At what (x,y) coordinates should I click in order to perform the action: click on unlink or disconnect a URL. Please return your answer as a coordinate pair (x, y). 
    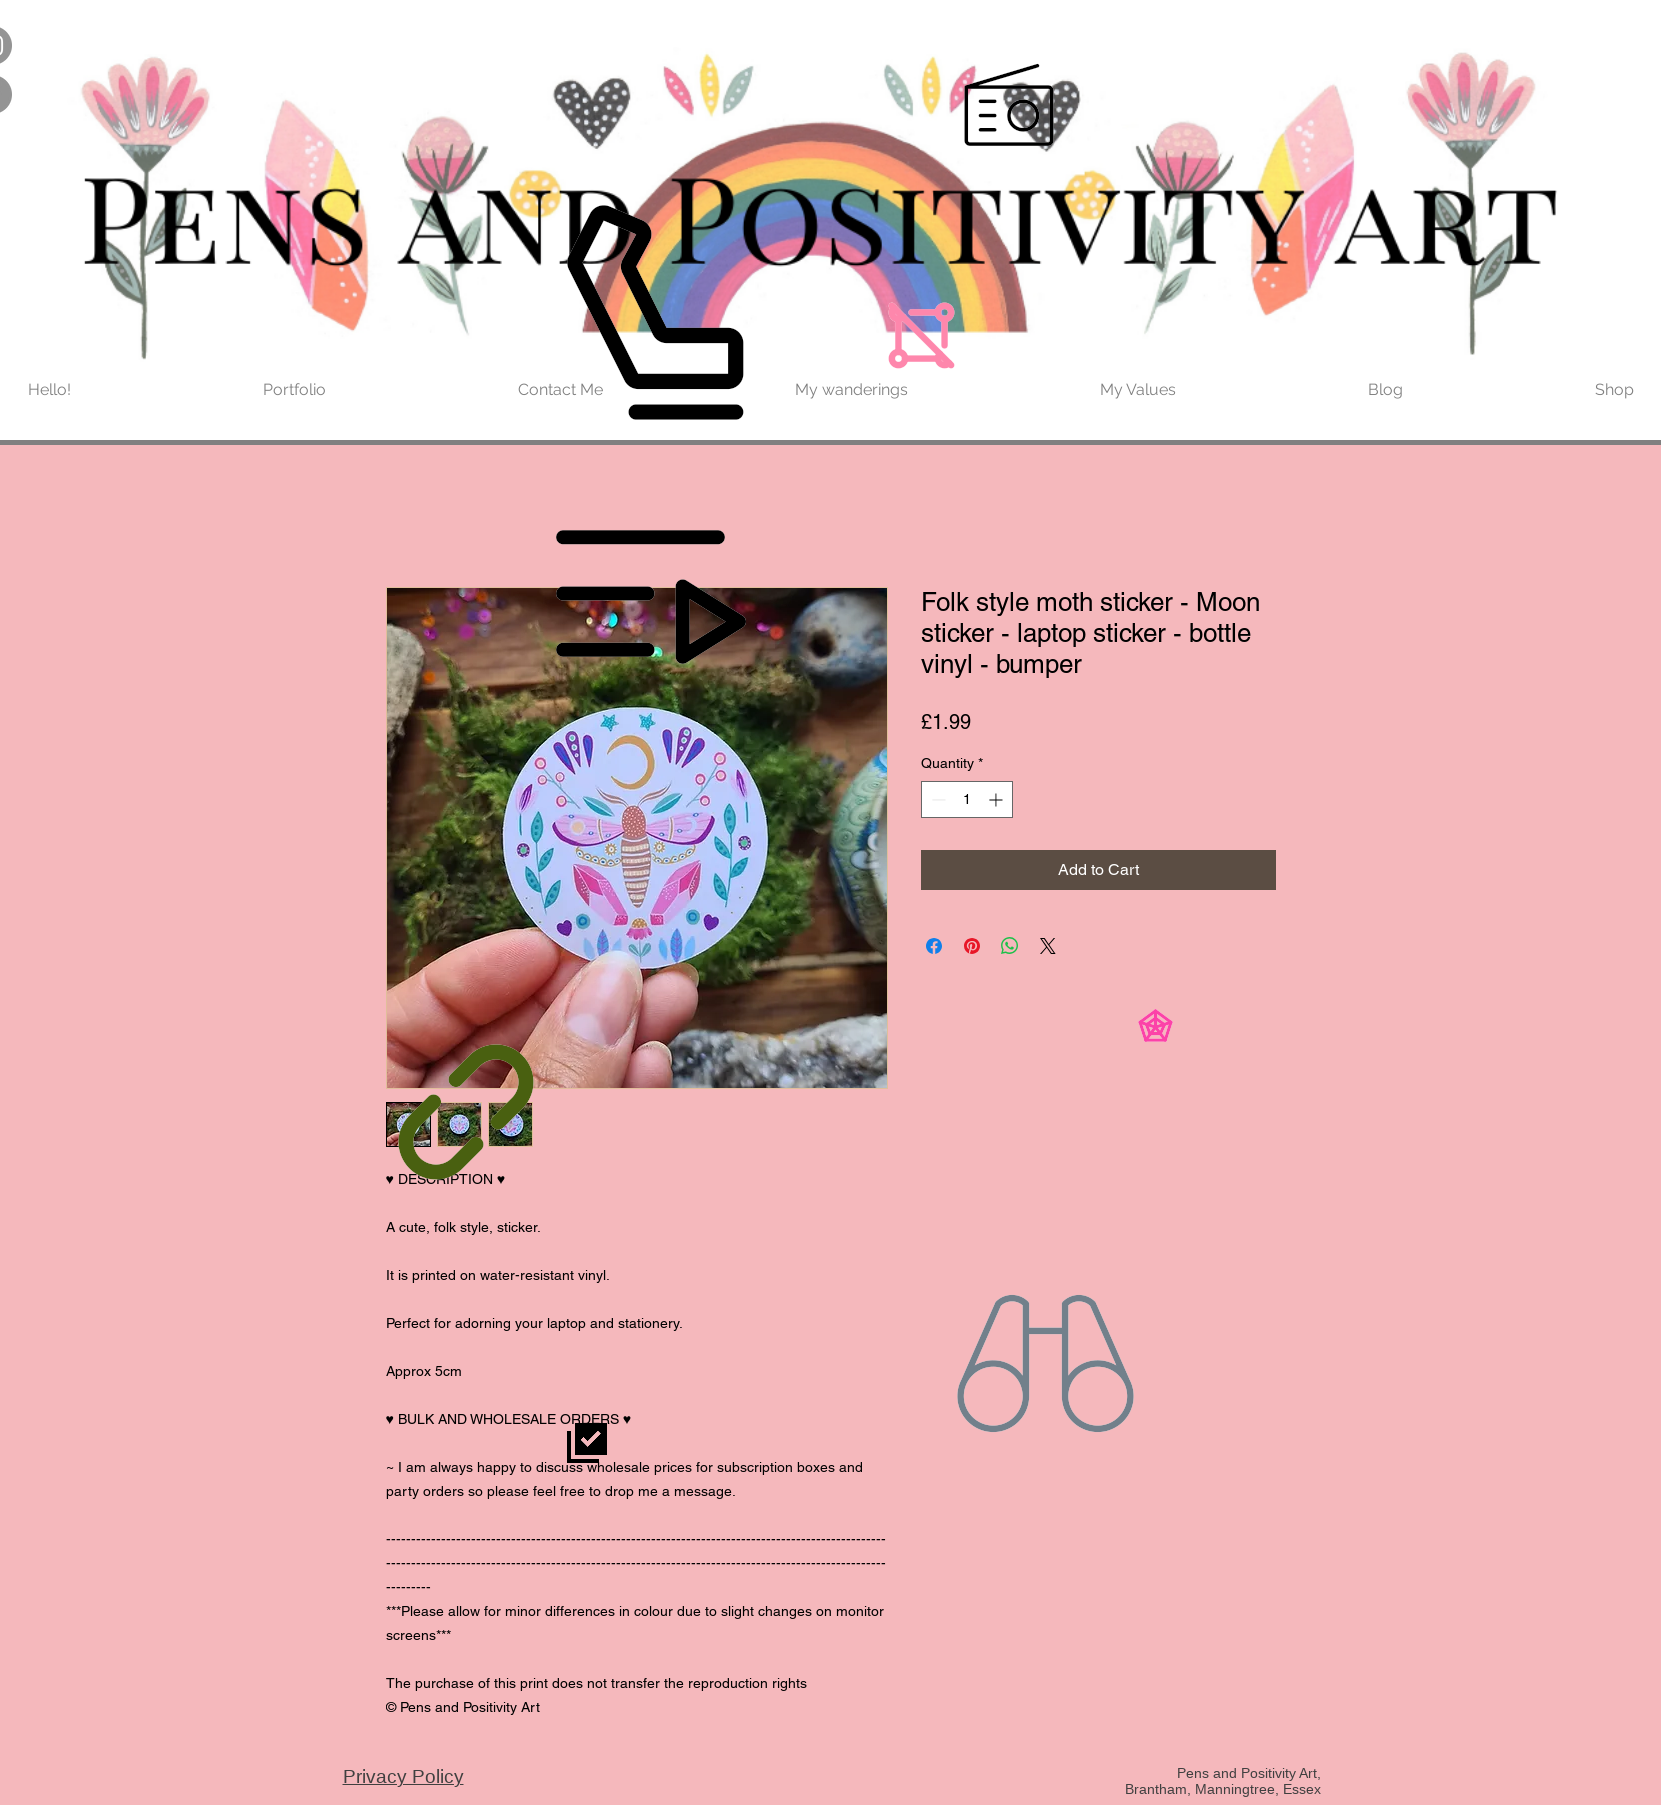
    Looking at the image, I should click on (466, 1112).